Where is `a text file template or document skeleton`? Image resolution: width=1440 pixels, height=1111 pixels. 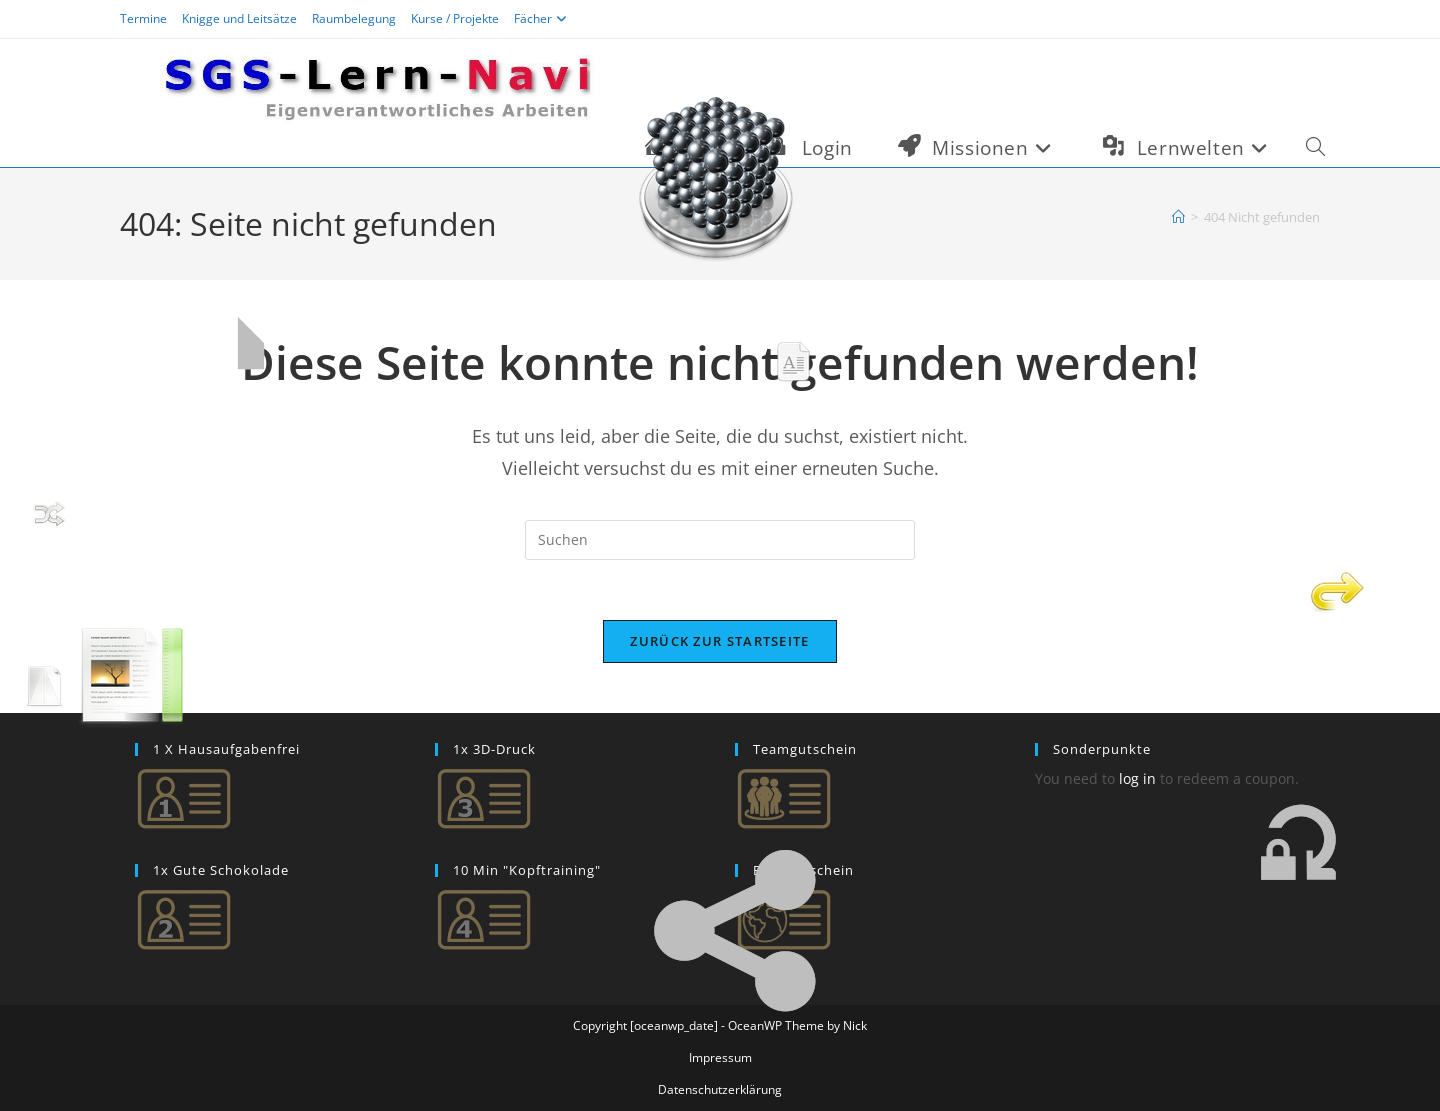 a text file template or document skeleton is located at coordinates (45, 686).